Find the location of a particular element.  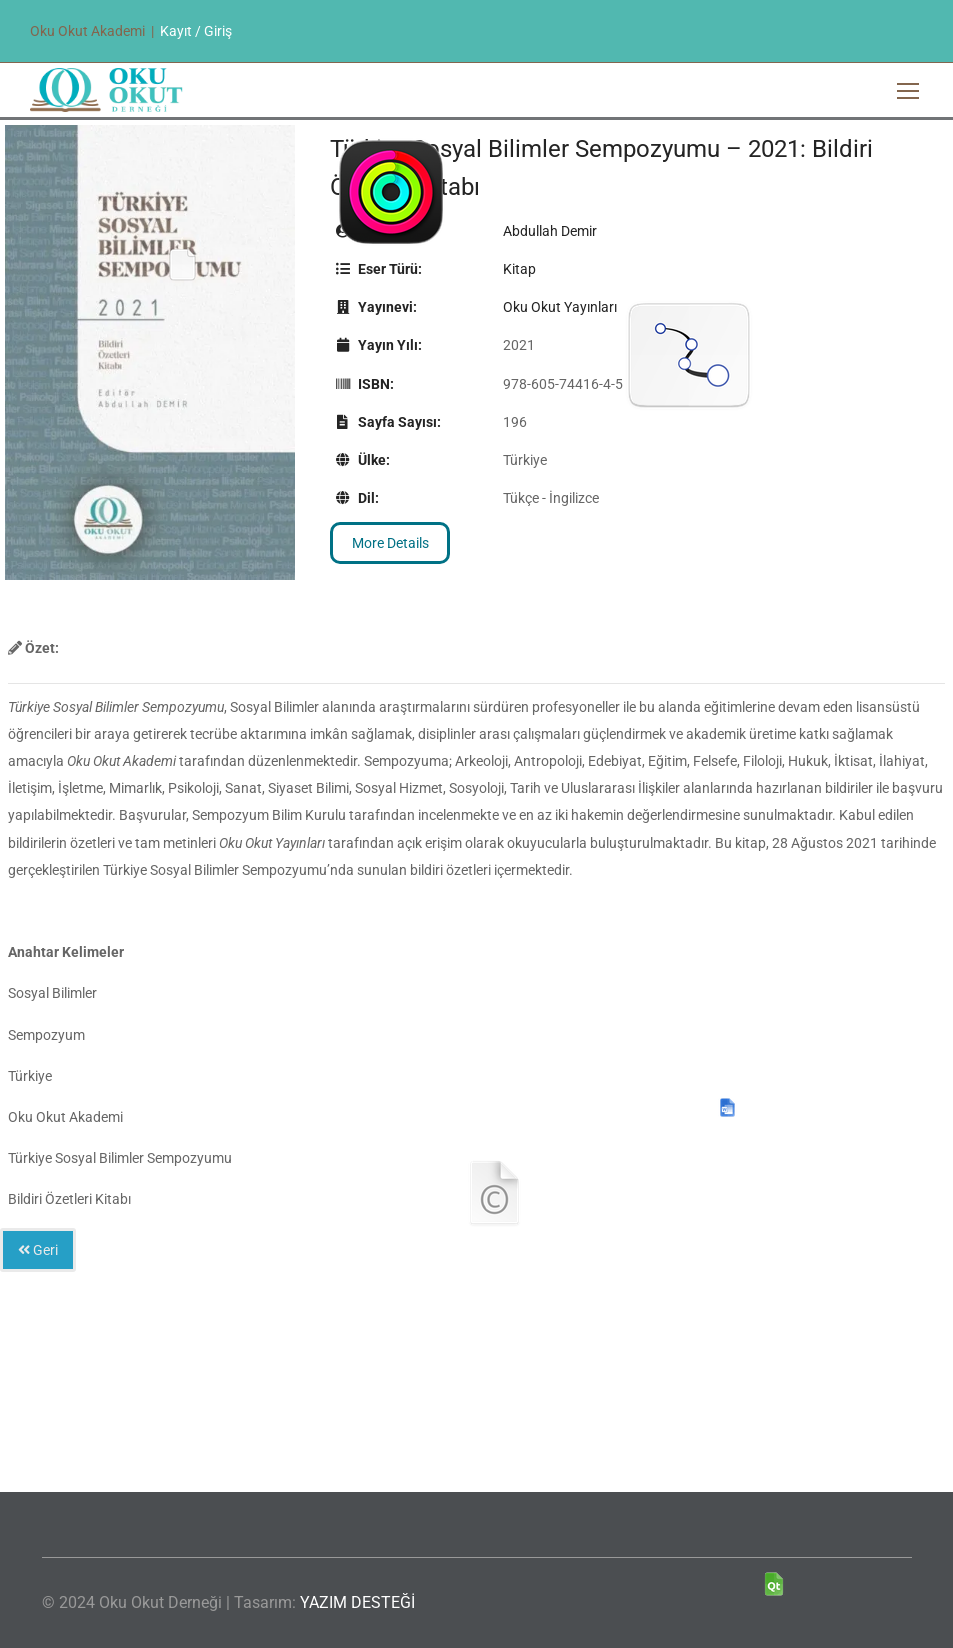

open the fitness app is located at coordinates (391, 192).